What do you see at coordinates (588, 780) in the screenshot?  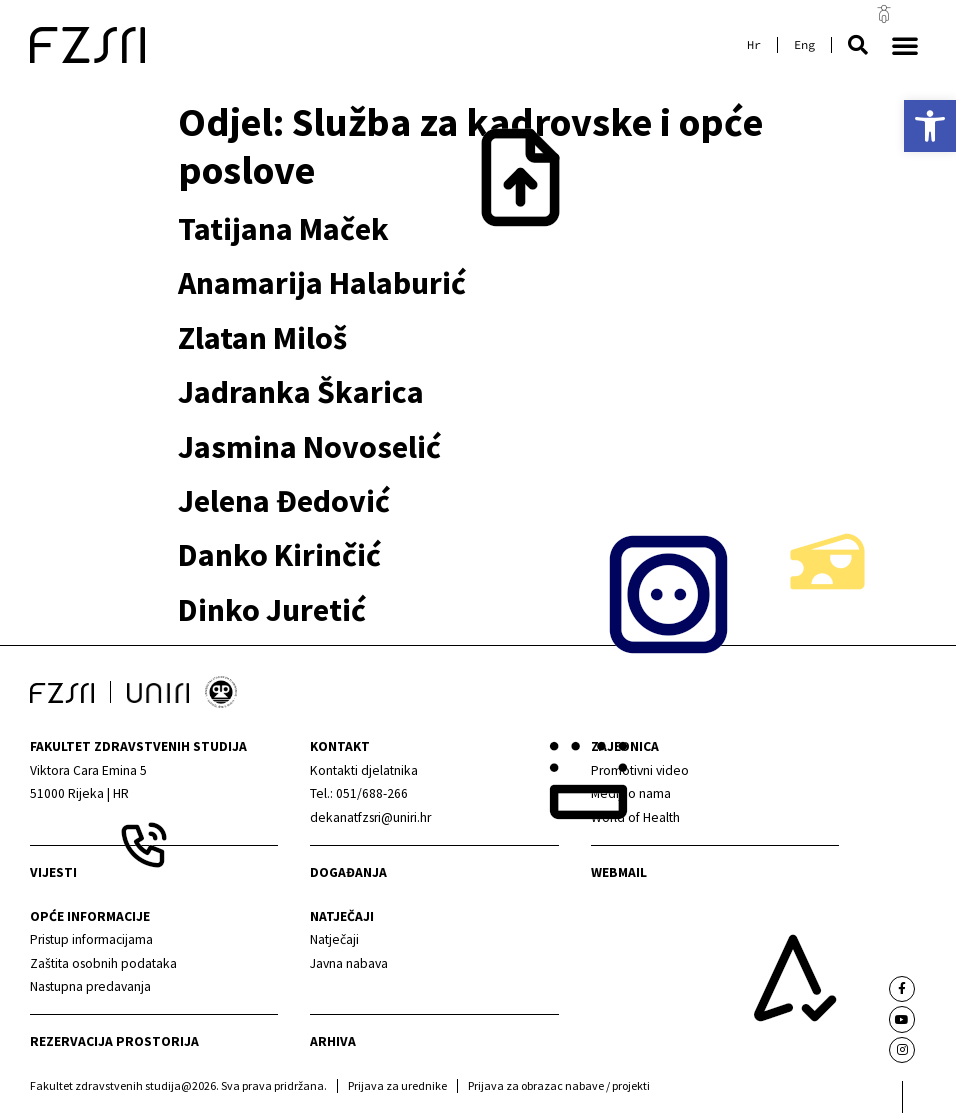 I see `align content to bottom of container` at bounding box center [588, 780].